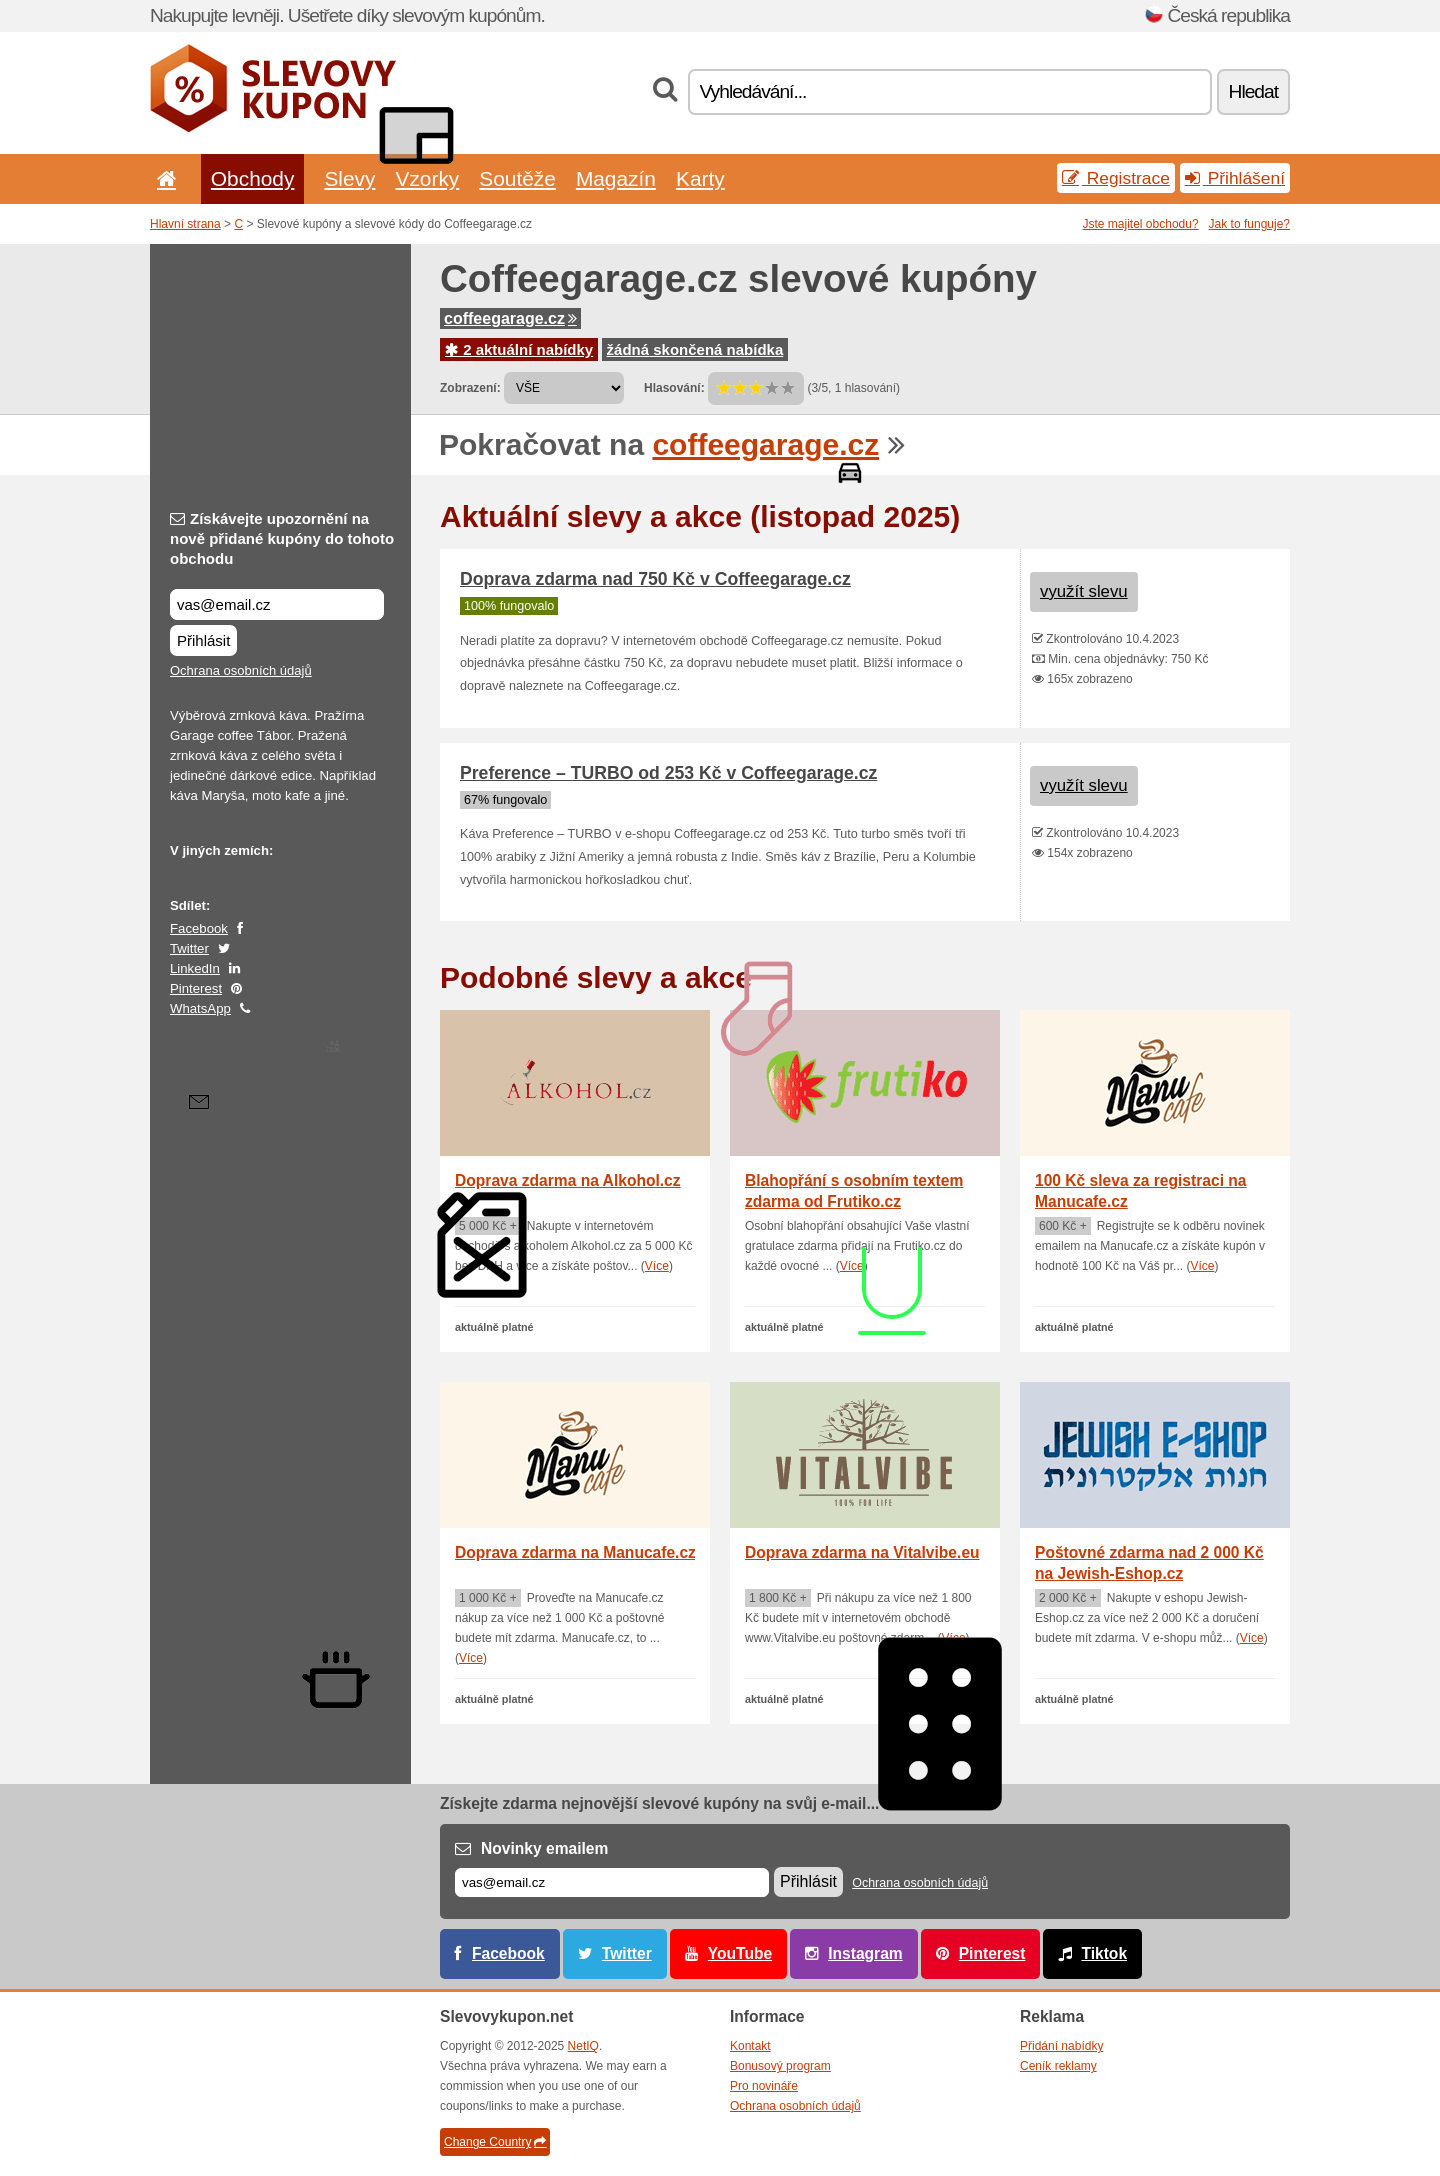 The image size is (1440, 2176). Describe the element at coordinates (892, 1285) in the screenshot. I see `apply underline formatting to selected text` at that location.